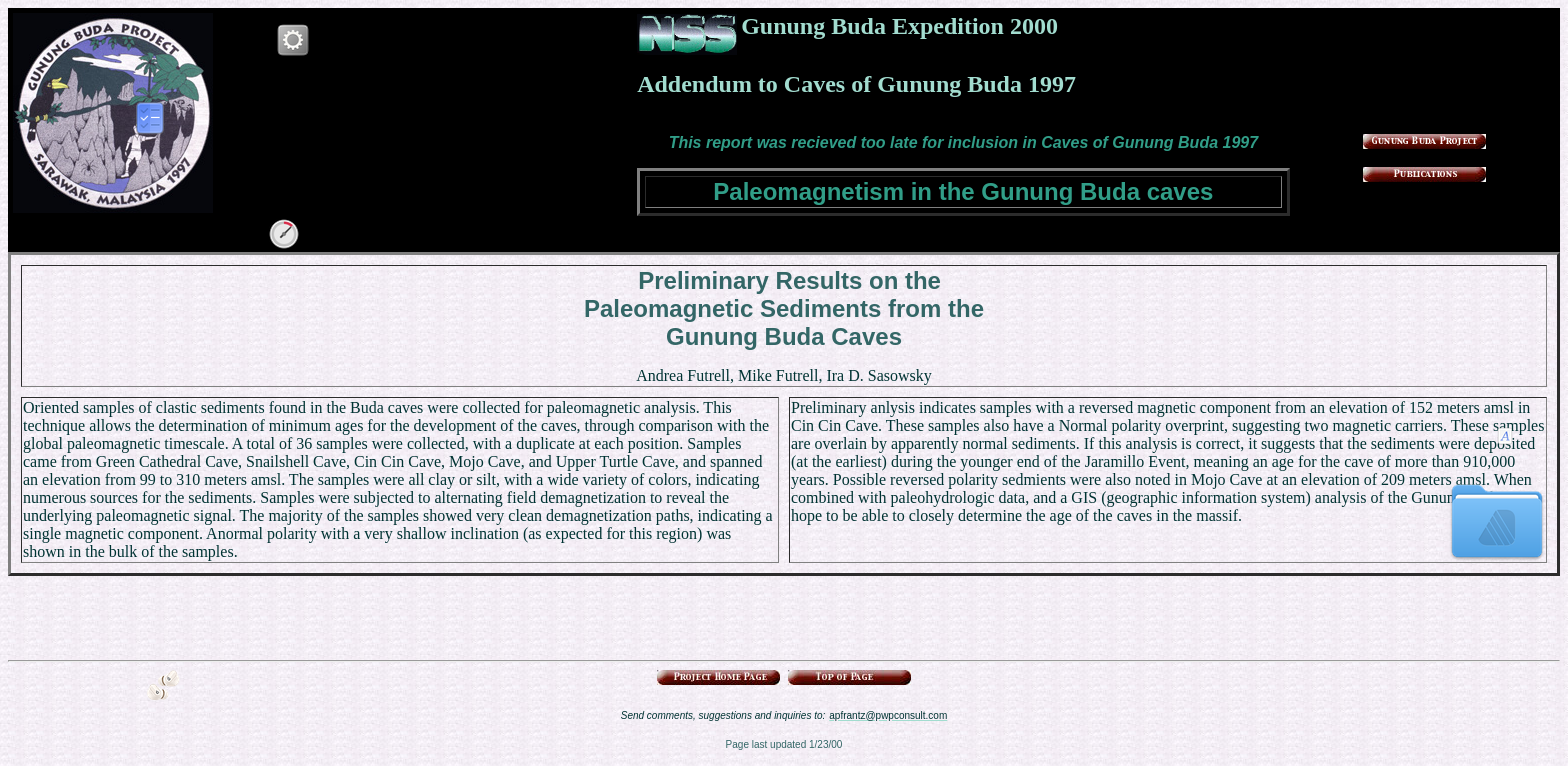 The width and height of the screenshot is (1568, 766). What do you see at coordinates (1505, 436) in the screenshot?
I see `an OpenType font file` at bounding box center [1505, 436].